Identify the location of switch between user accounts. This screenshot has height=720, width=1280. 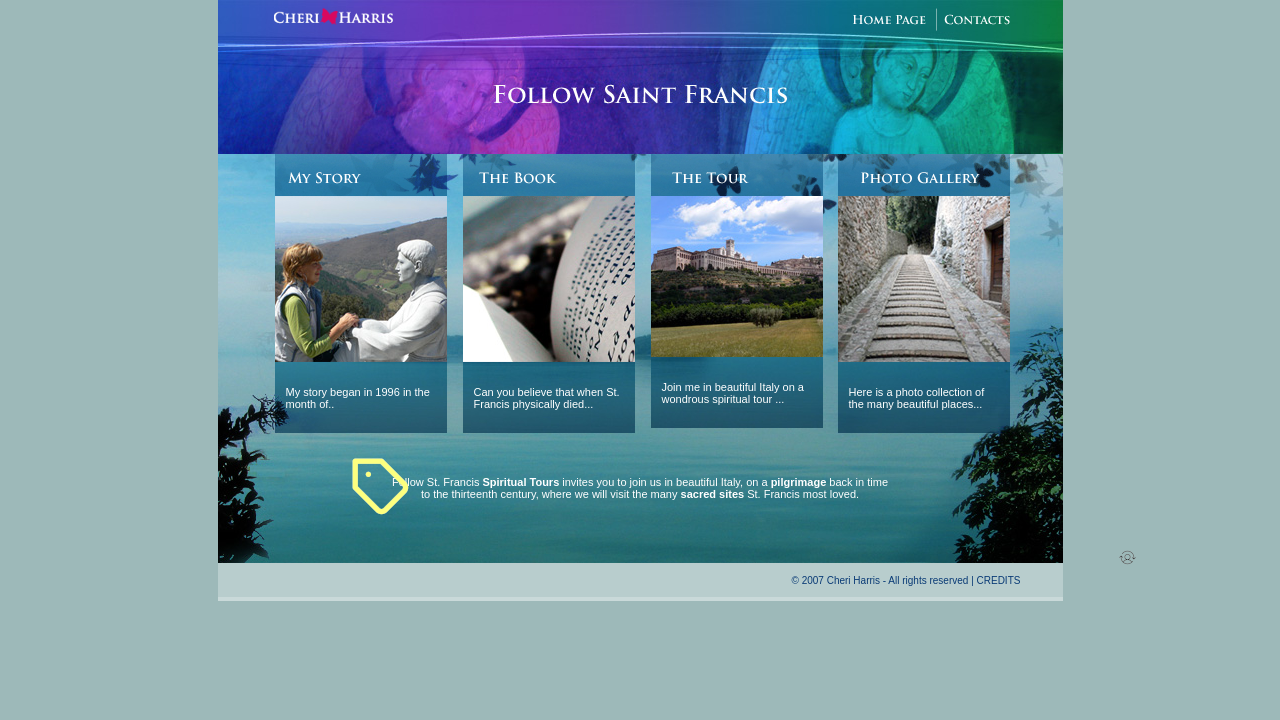
(1127, 557).